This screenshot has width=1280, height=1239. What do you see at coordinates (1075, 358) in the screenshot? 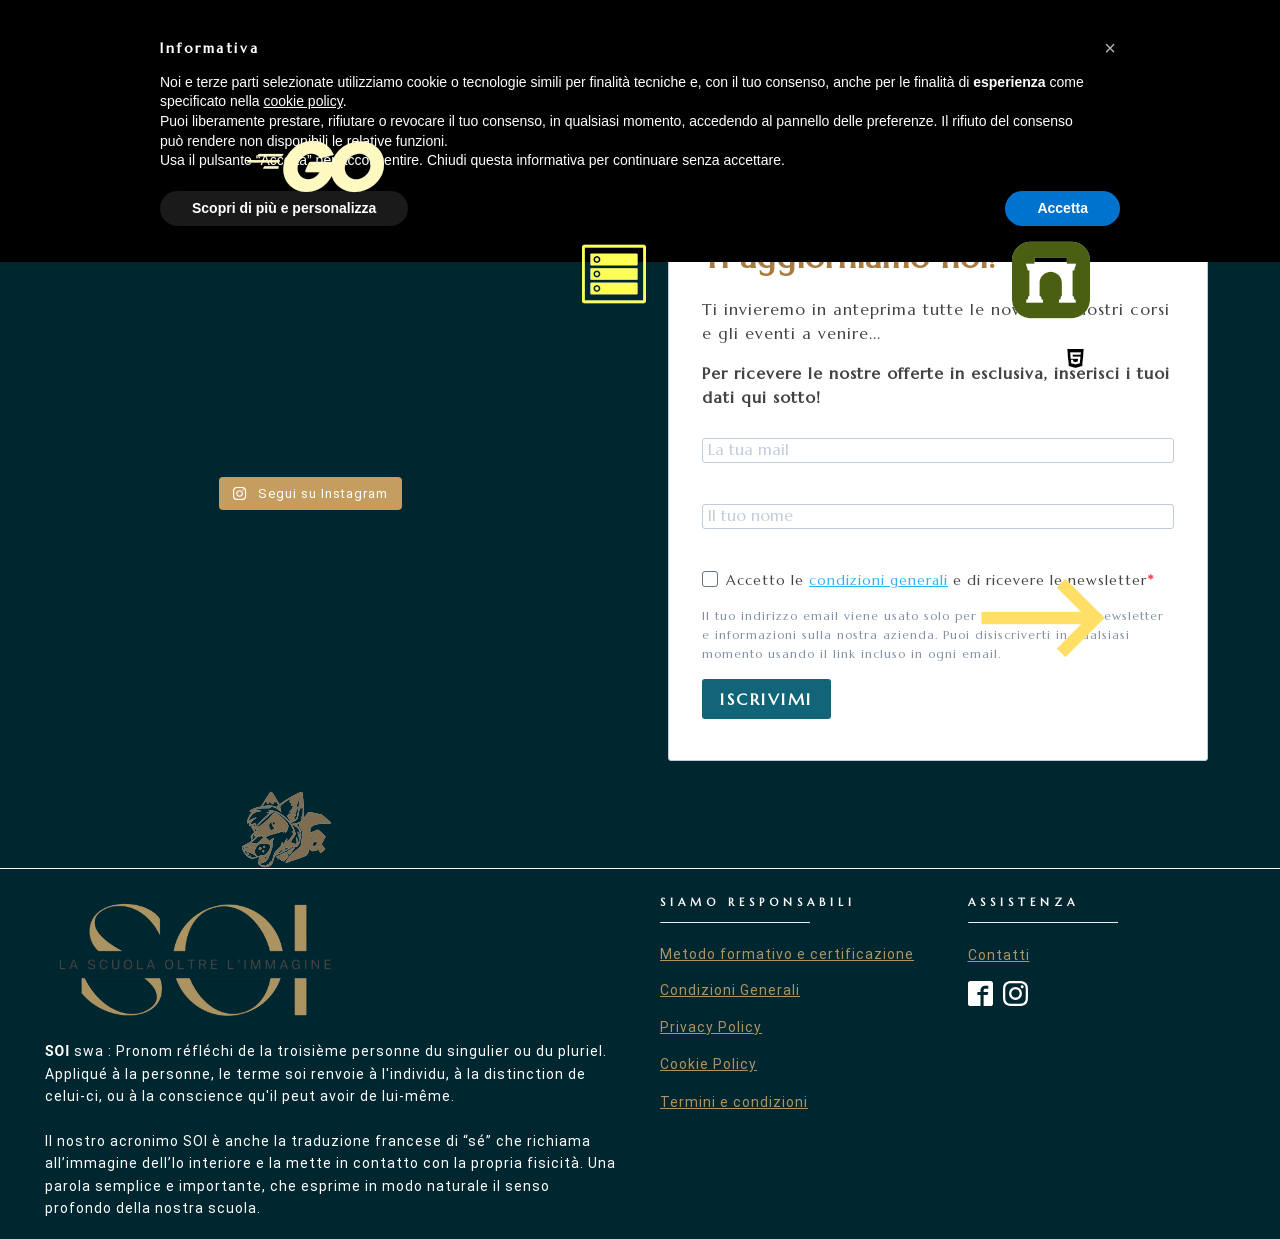
I see `indicates content built with HTML5 technology` at bounding box center [1075, 358].